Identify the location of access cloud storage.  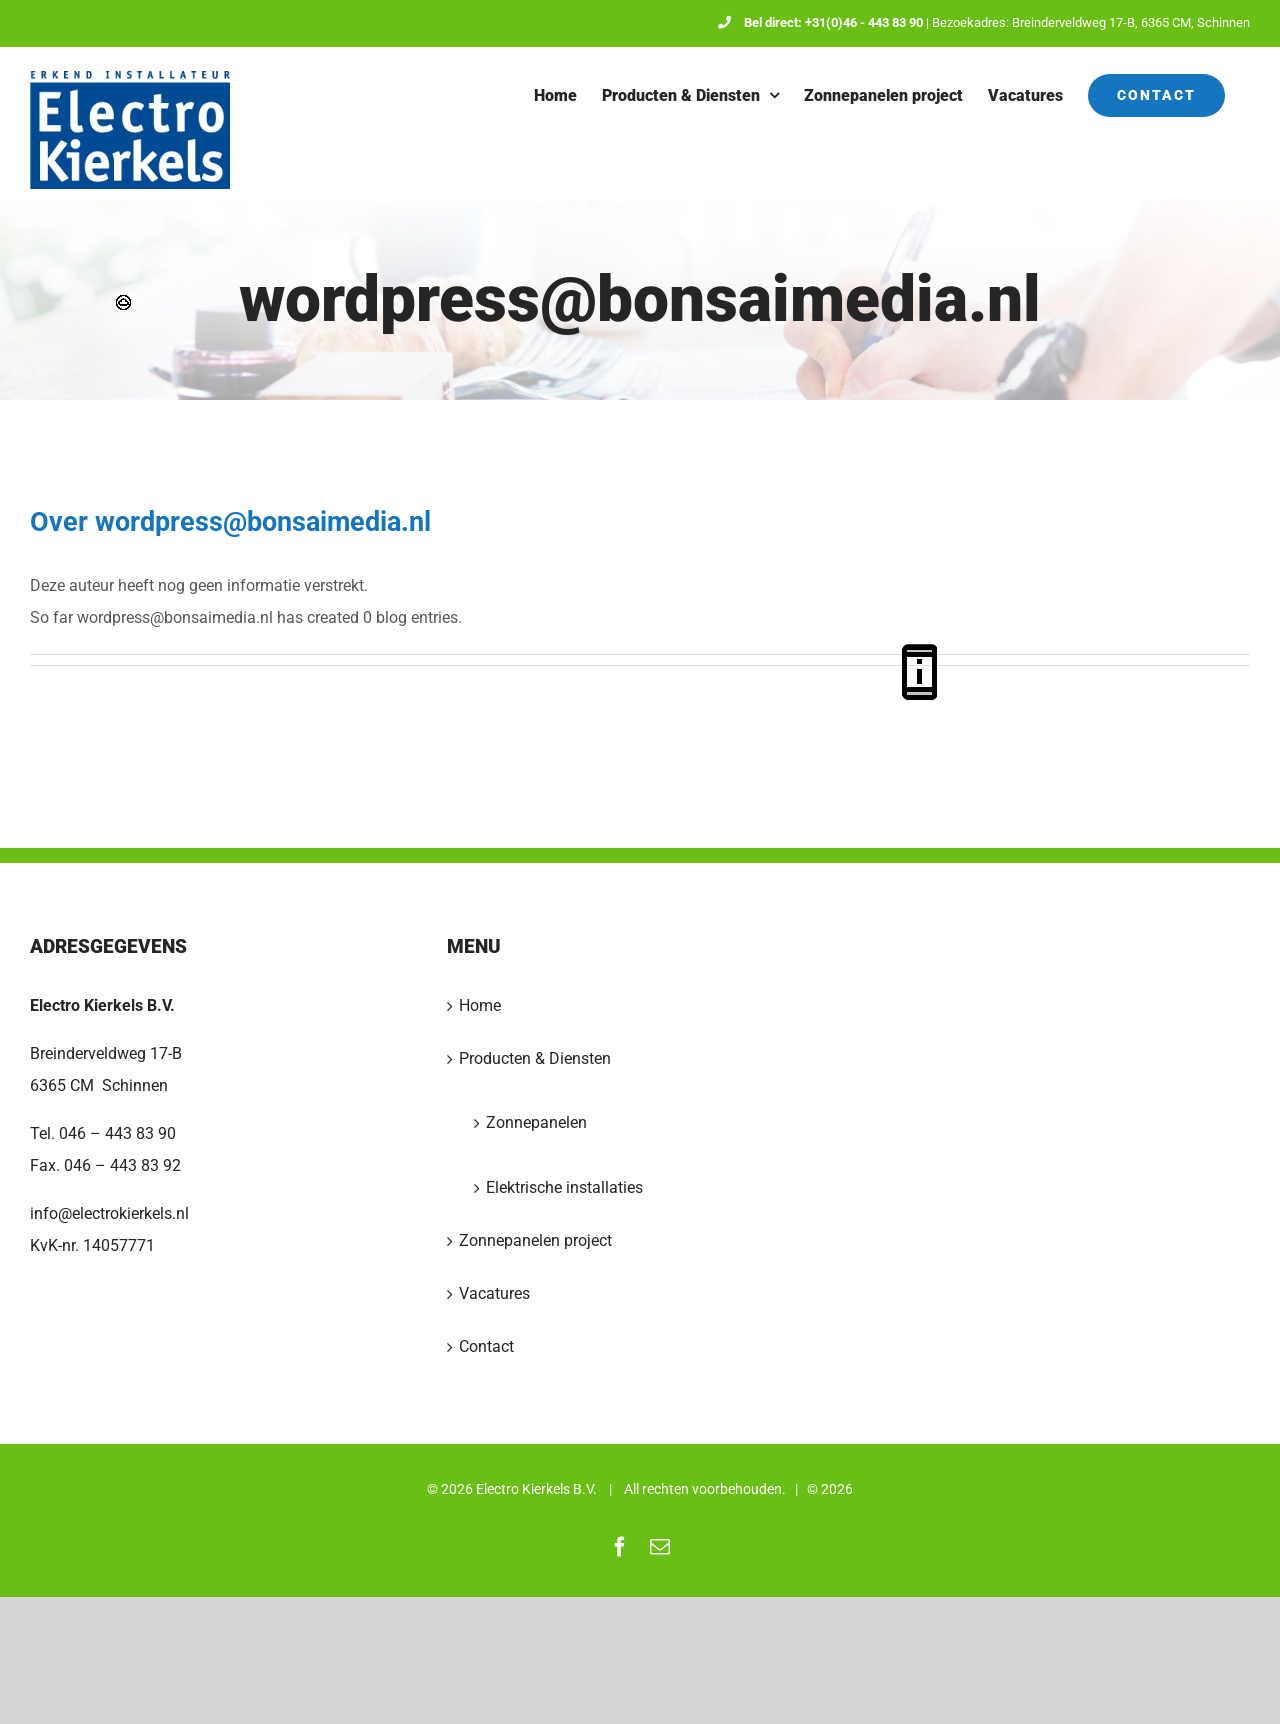
(123, 302).